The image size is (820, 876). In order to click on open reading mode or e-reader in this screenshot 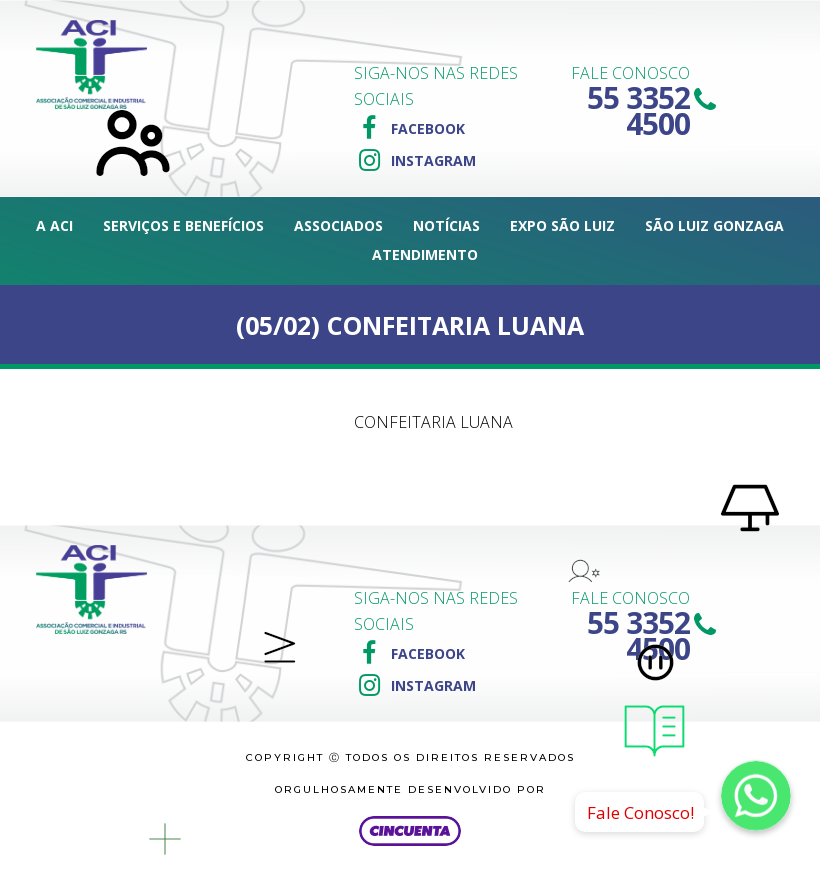, I will do `click(654, 726)`.